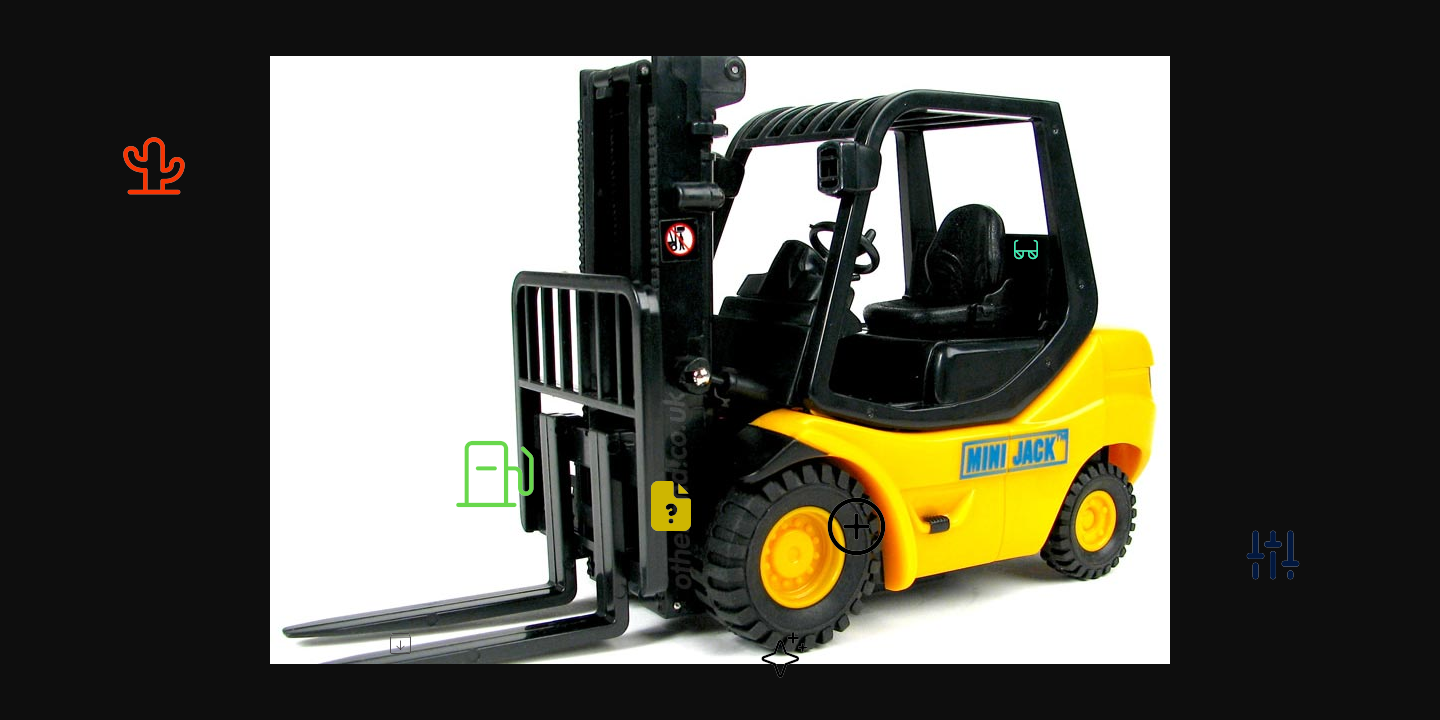 The width and height of the screenshot is (1440, 720). I want to click on indicates AI-generated or enhanced content, so click(783, 655).